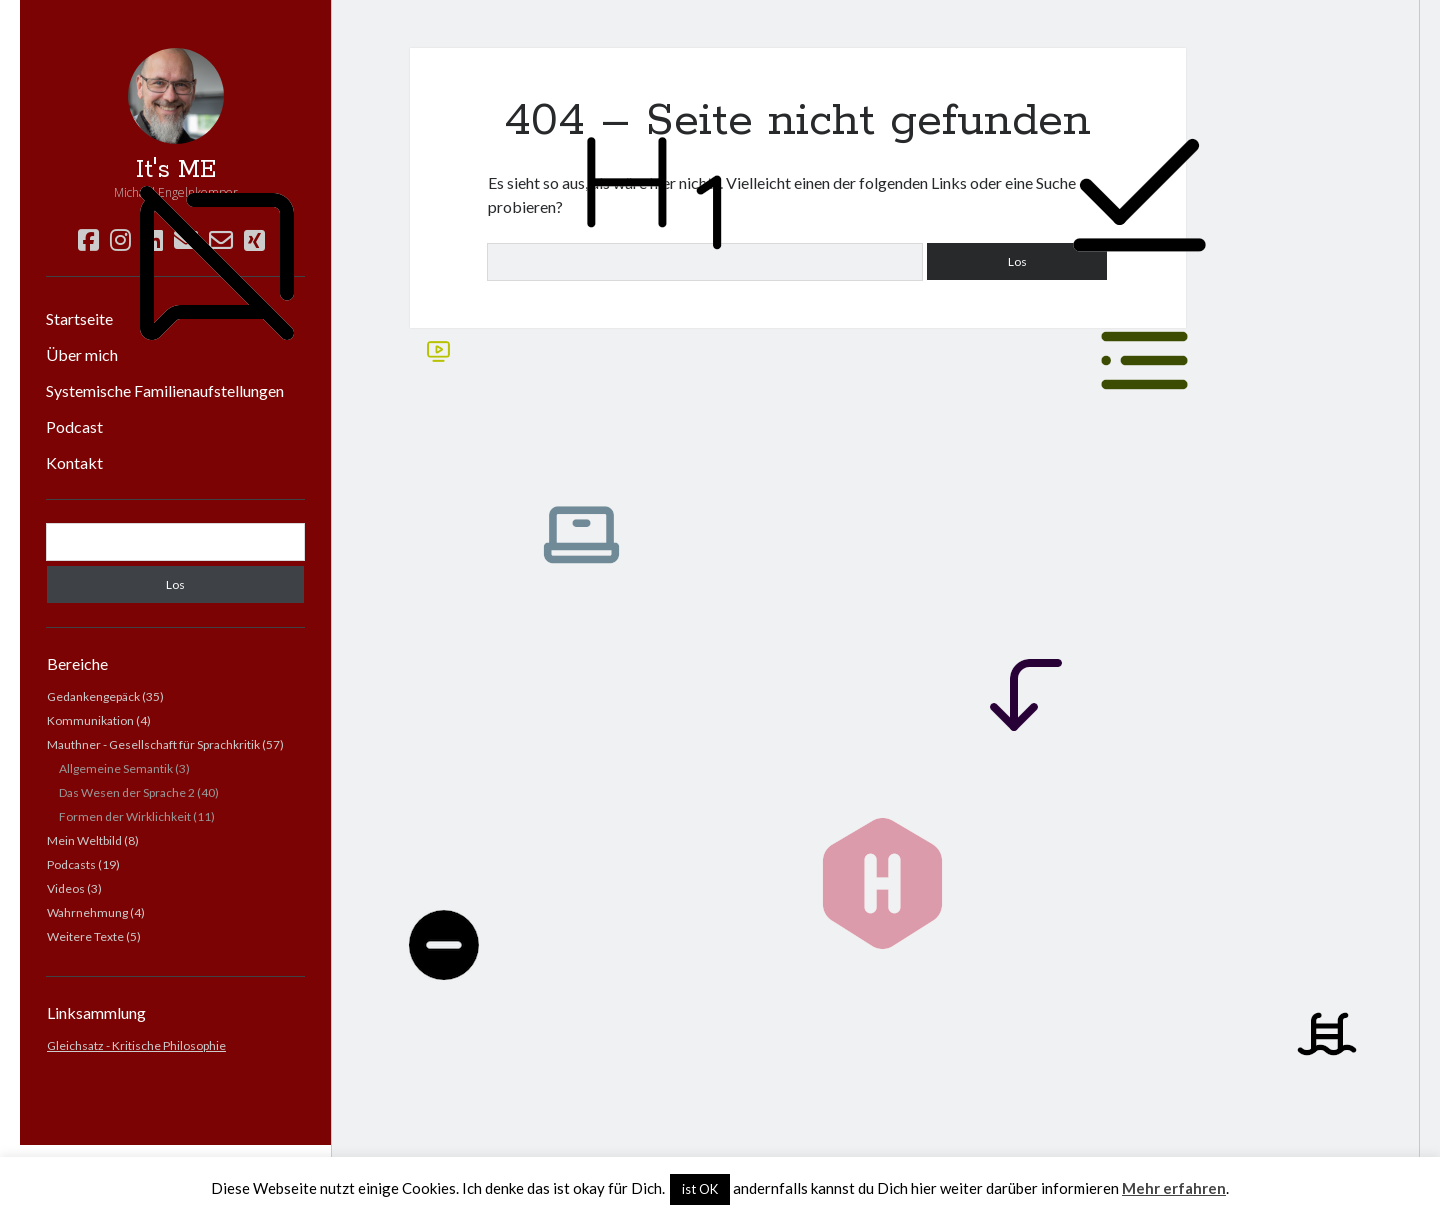  What do you see at coordinates (651, 190) in the screenshot?
I see `format text as heading level 1` at bounding box center [651, 190].